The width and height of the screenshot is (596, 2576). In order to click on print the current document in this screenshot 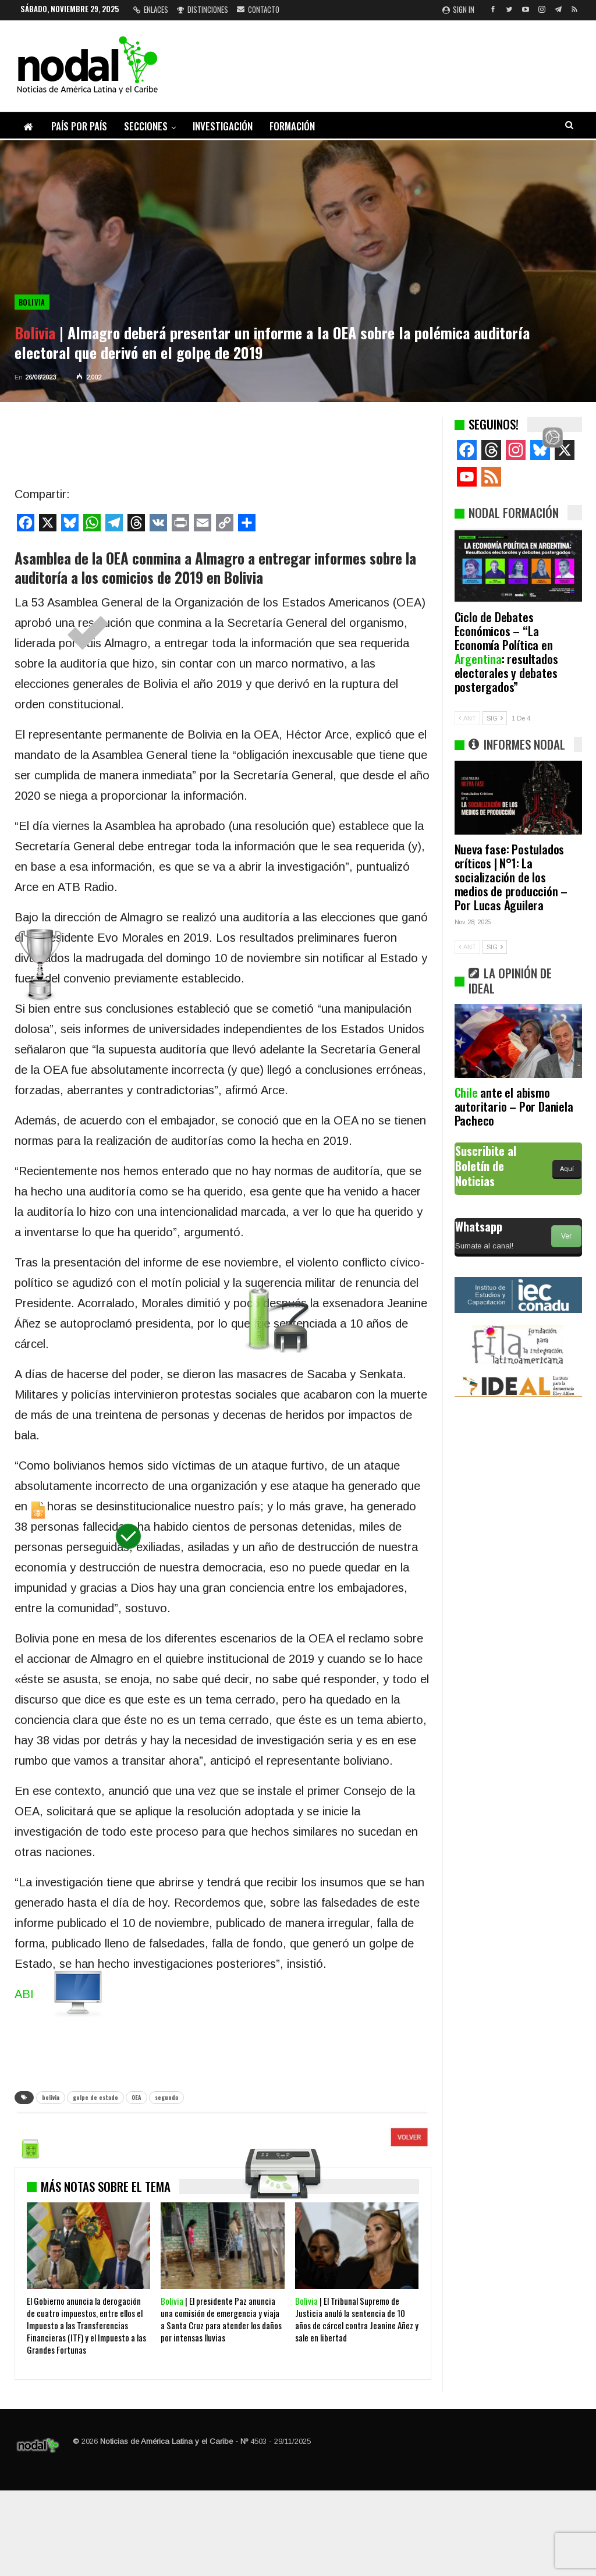, I will do `click(283, 2172)`.